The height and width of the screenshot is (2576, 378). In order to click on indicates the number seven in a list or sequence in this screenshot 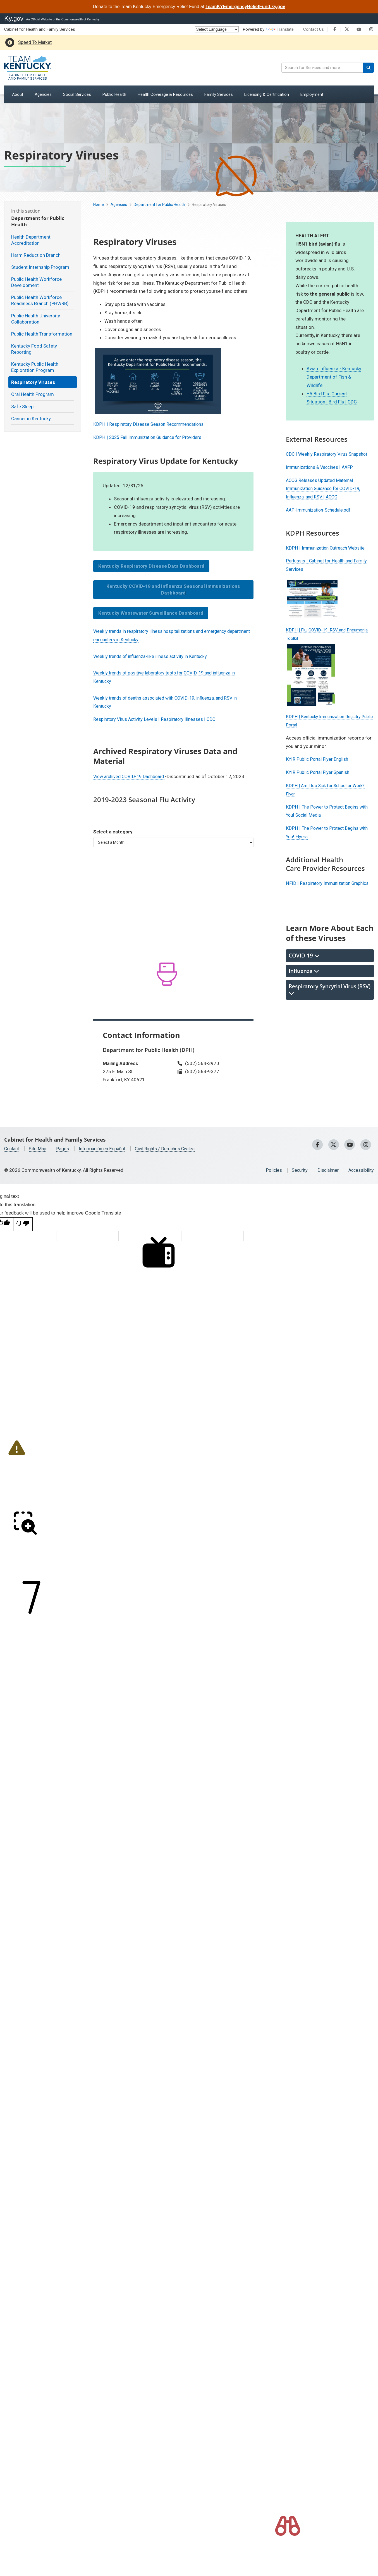, I will do `click(31, 1597)`.